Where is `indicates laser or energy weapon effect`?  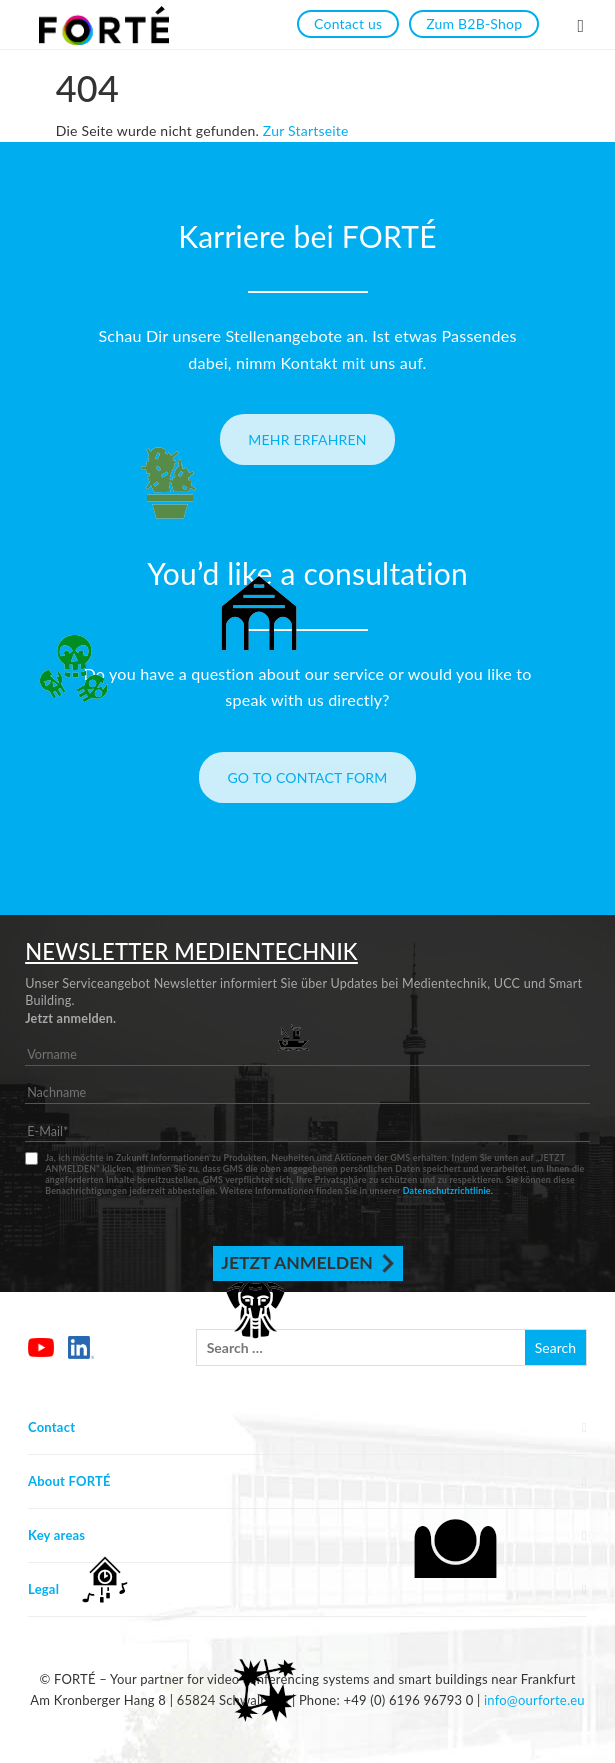 indicates laser or energy weapon effect is located at coordinates (266, 1691).